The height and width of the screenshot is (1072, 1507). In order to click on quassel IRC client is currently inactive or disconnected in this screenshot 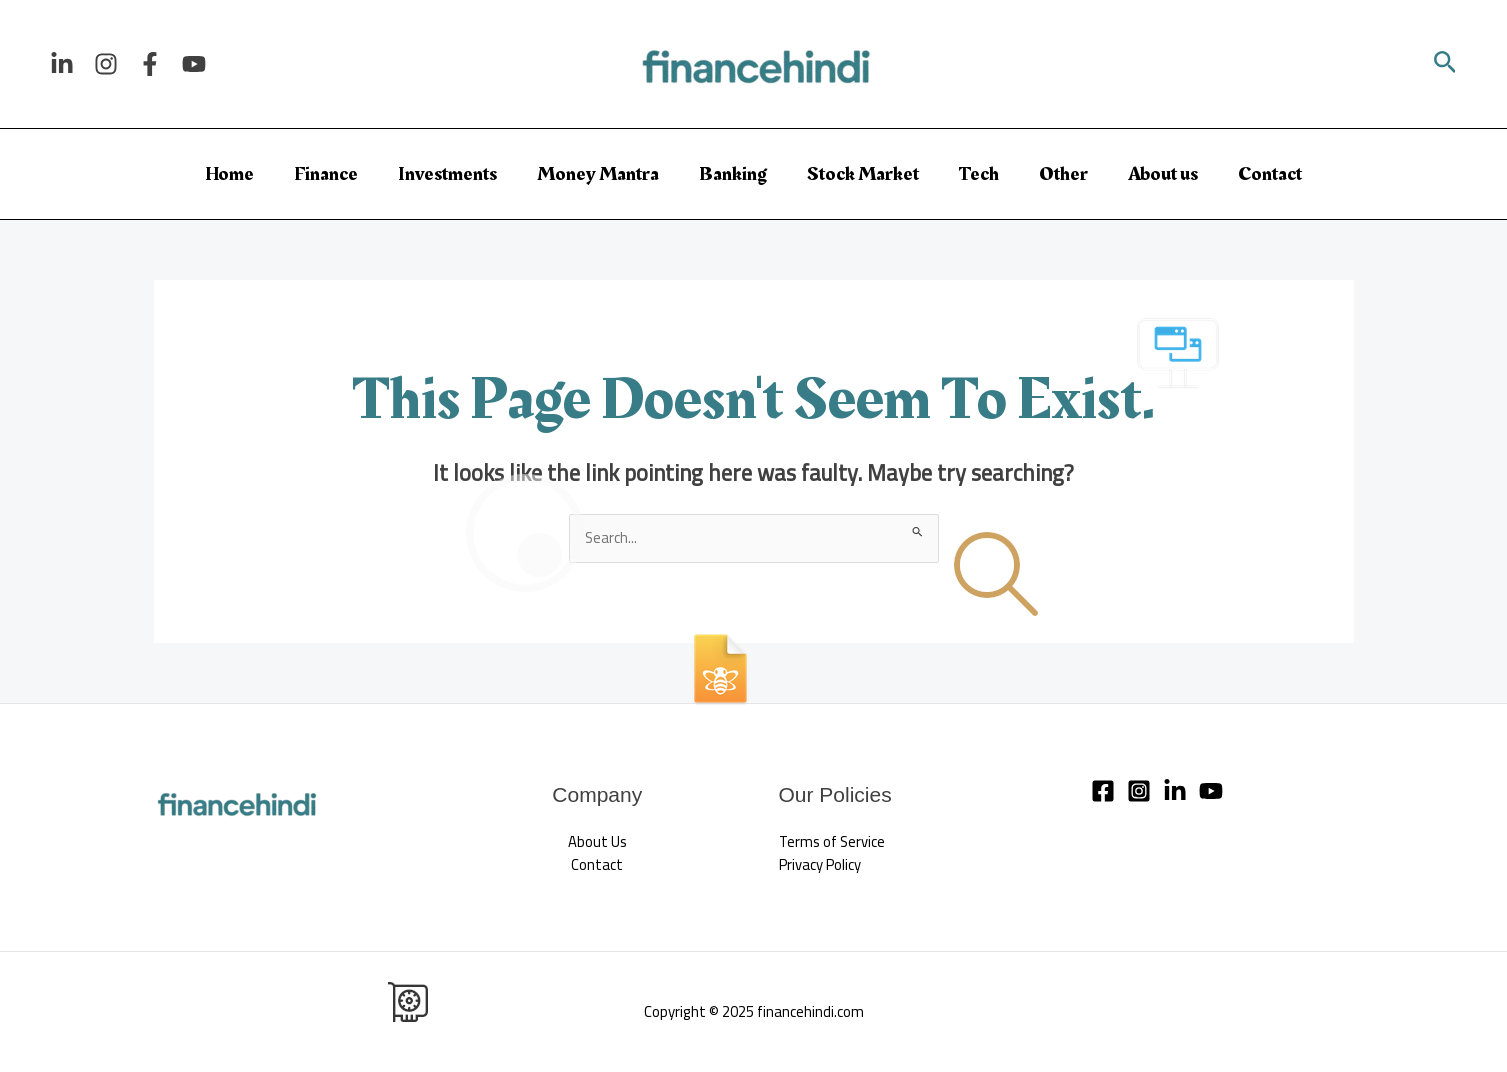, I will do `click(525, 533)`.